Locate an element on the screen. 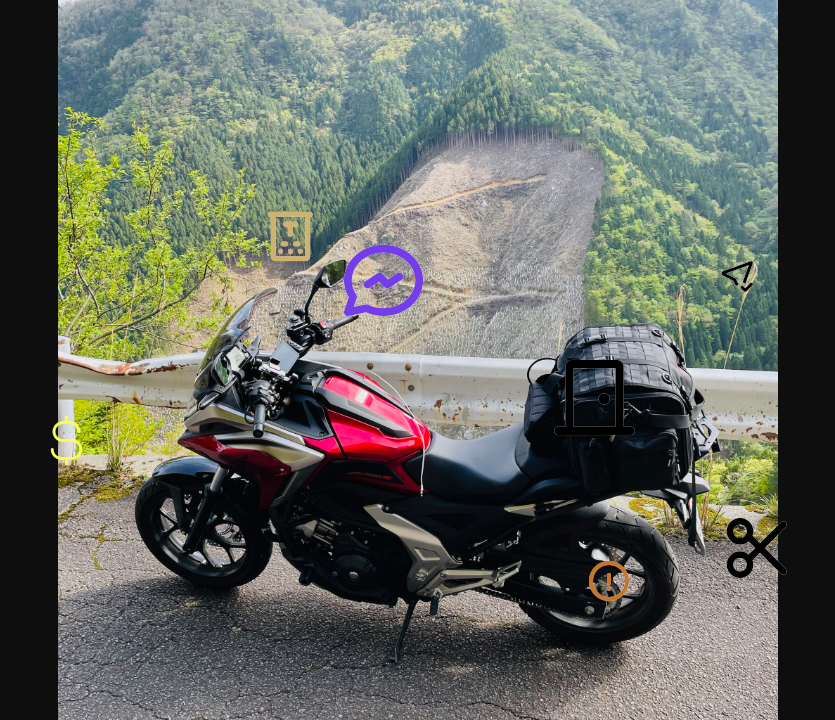 The image size is (835, 720). indicates a warning or alert requiring attention is located at coordinates (609, 581).